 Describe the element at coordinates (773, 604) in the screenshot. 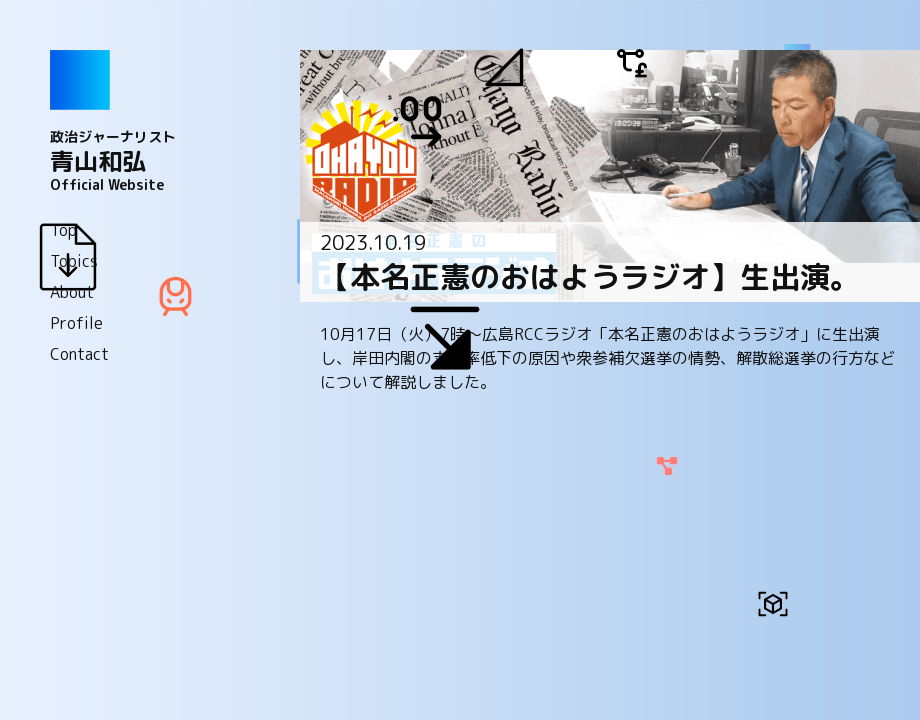

I see `scan or capture a 3D object` at that location.